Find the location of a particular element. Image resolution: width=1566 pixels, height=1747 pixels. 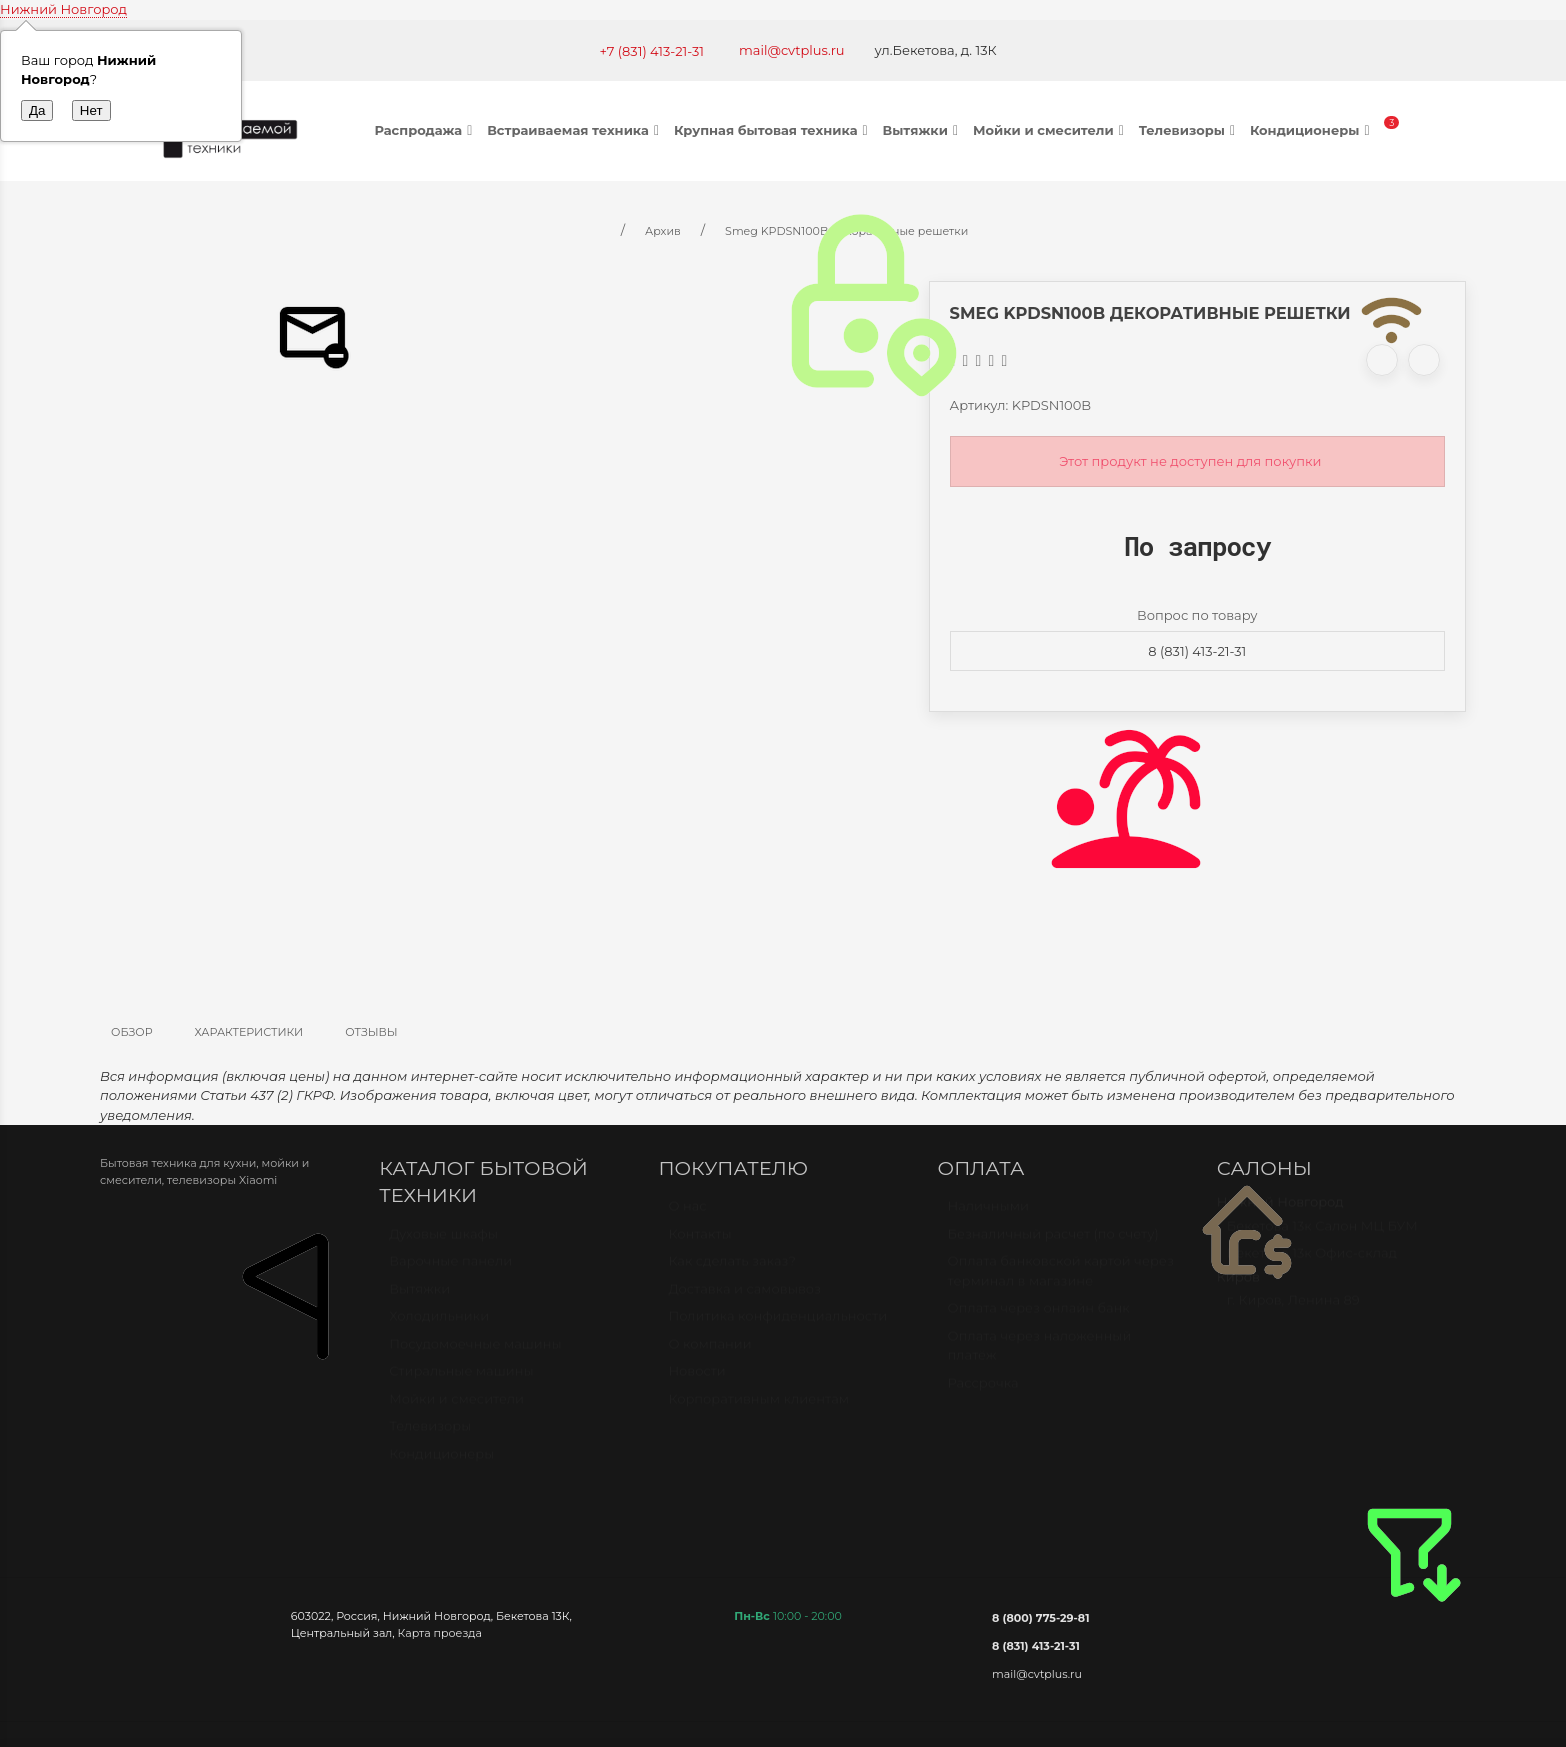

view home financing or mortgage options is located at coordinates (1247, 1230).